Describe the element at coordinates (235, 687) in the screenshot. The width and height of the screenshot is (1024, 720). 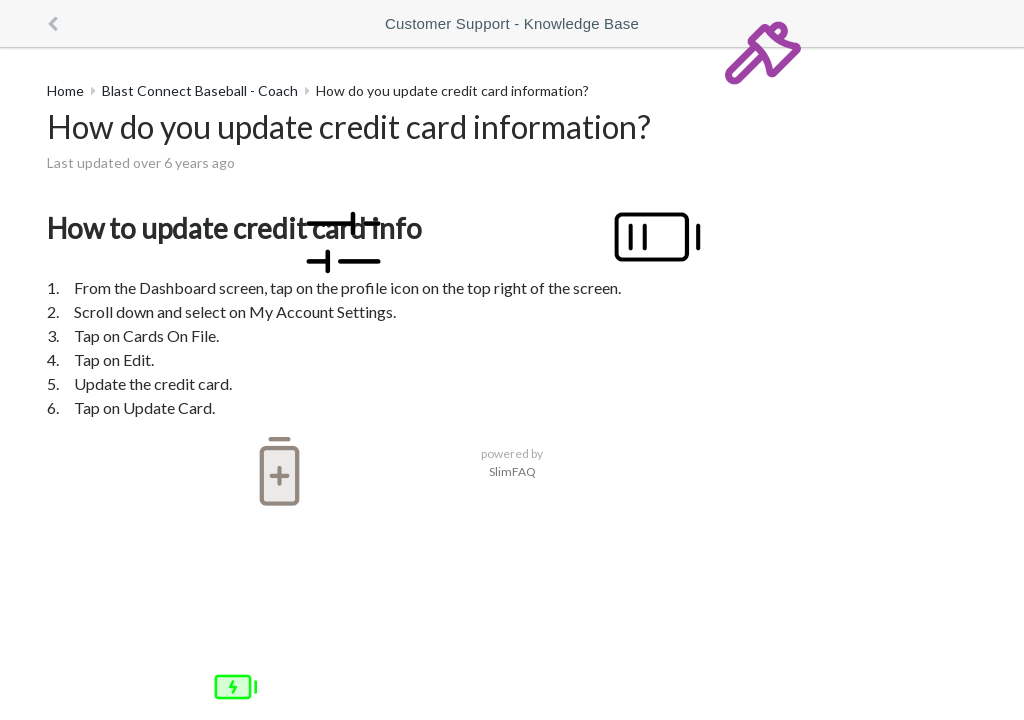
I see `indicates device is currently charging` at that location.